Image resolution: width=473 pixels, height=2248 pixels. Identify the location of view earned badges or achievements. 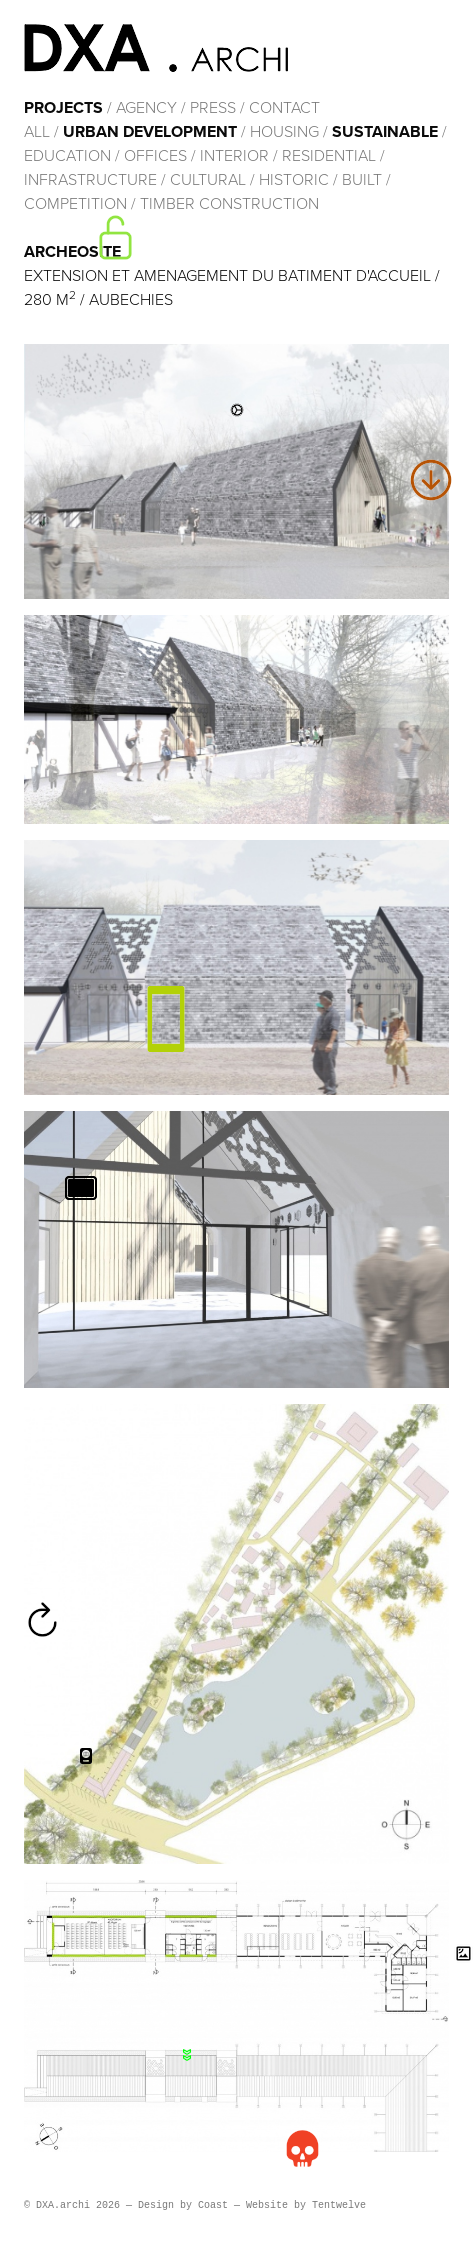
(187, 2055).